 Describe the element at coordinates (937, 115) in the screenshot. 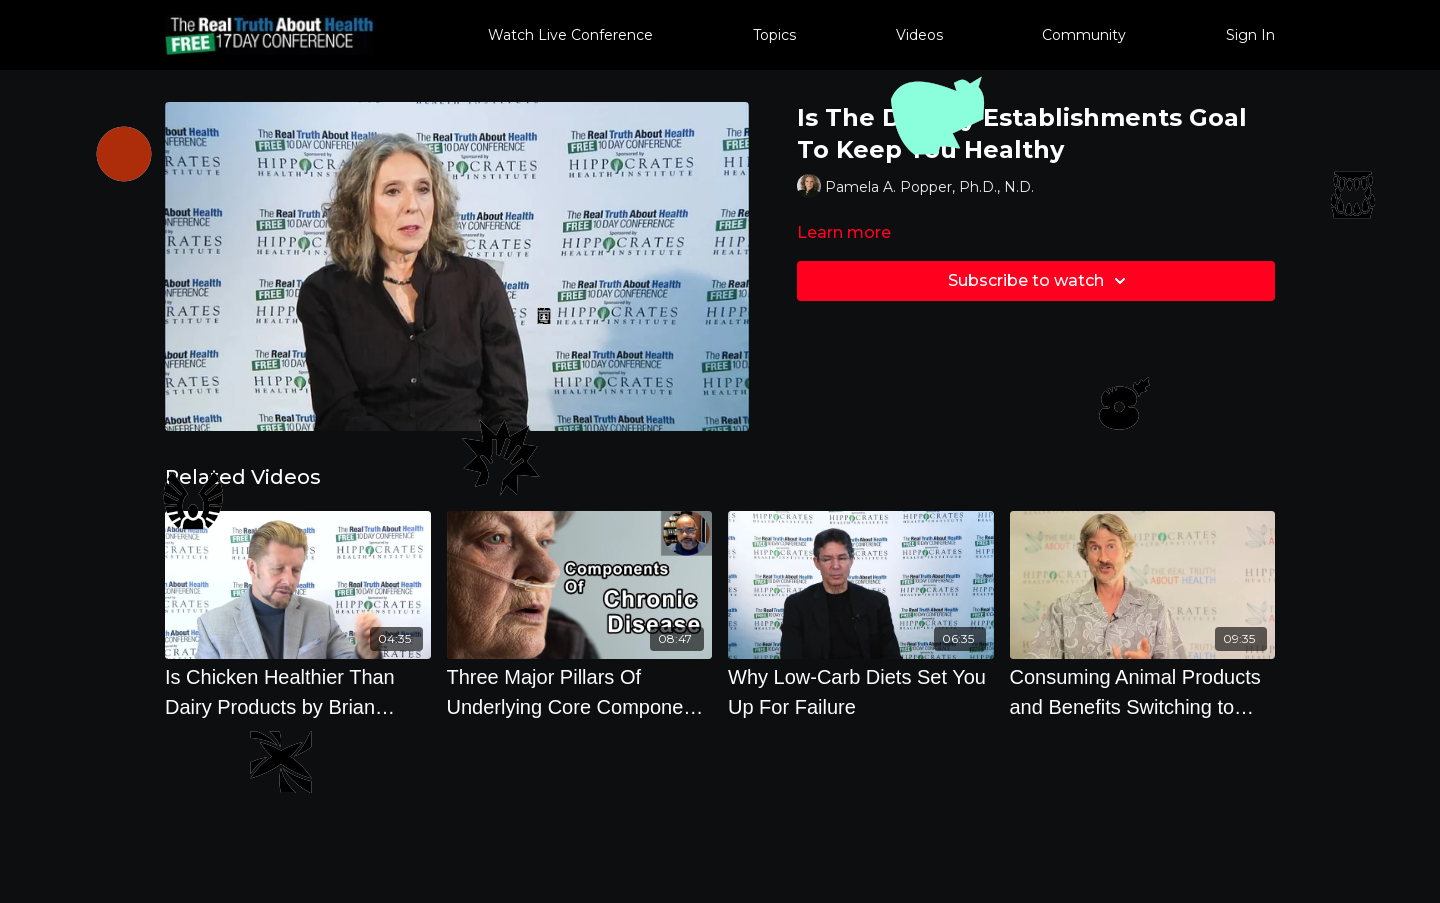

I see `select cambodia as your country or region` at that location.